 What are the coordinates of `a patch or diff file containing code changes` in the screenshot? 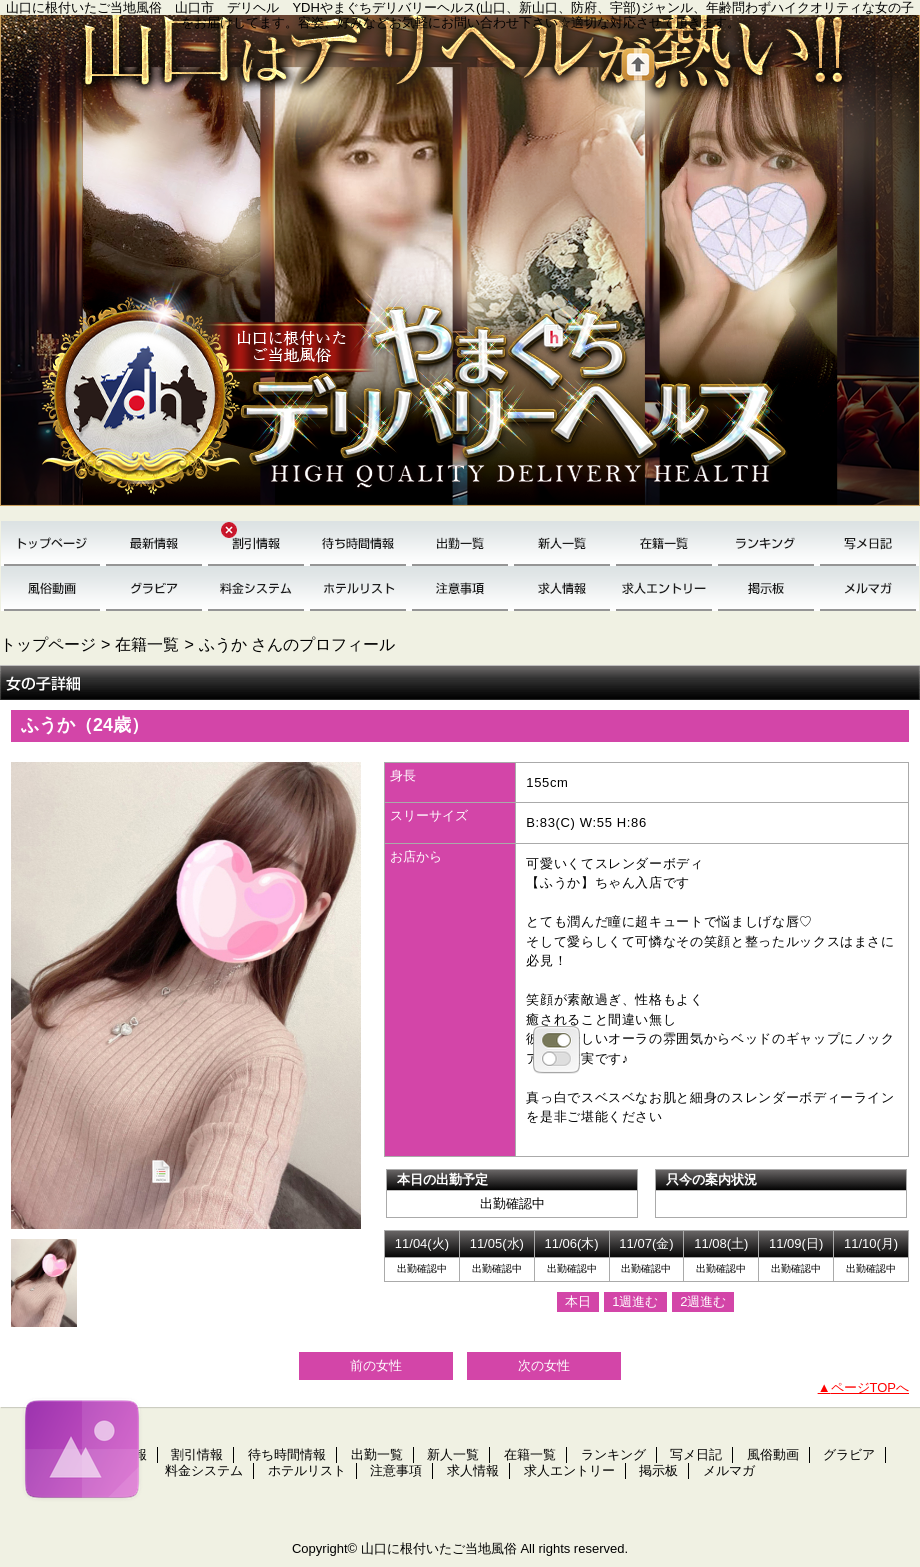 It's located at (161, 1172).